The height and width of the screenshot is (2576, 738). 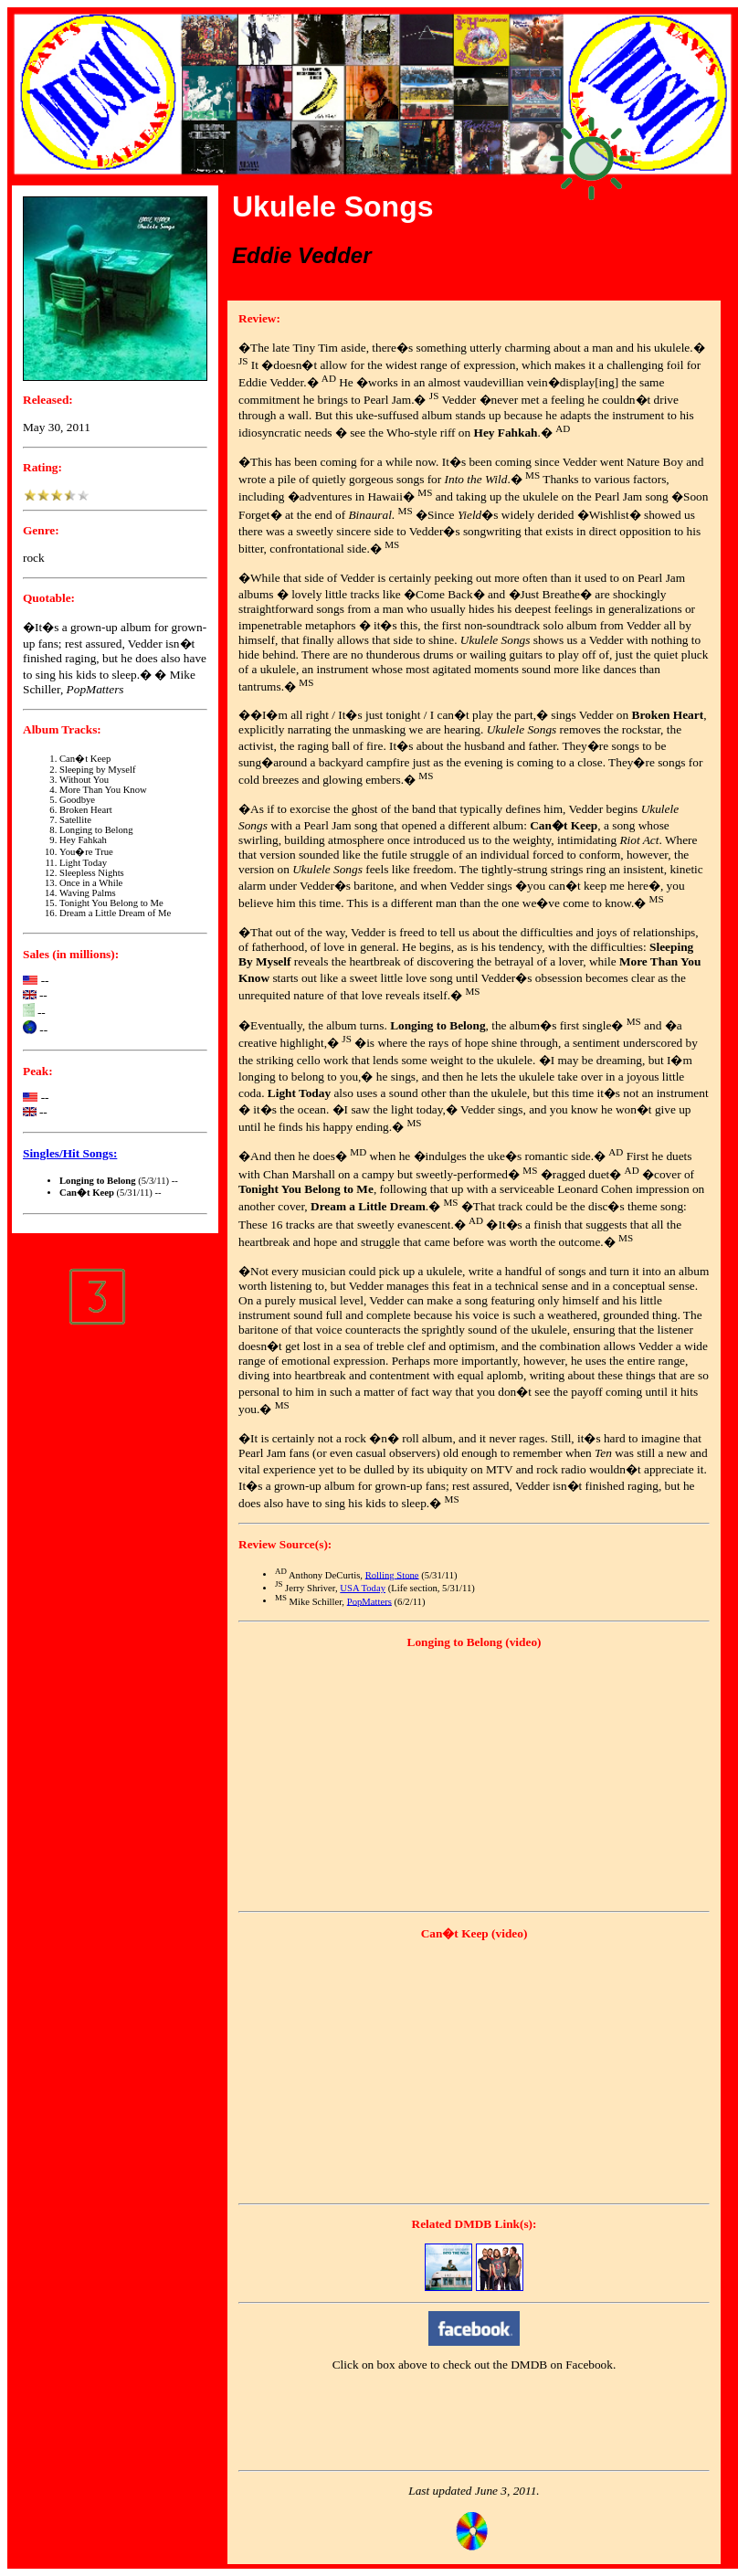 What do you see at coordinates (591, 158) in the screenshot?
I see `toggle light mode or theme` at bounding box center [591, 158].